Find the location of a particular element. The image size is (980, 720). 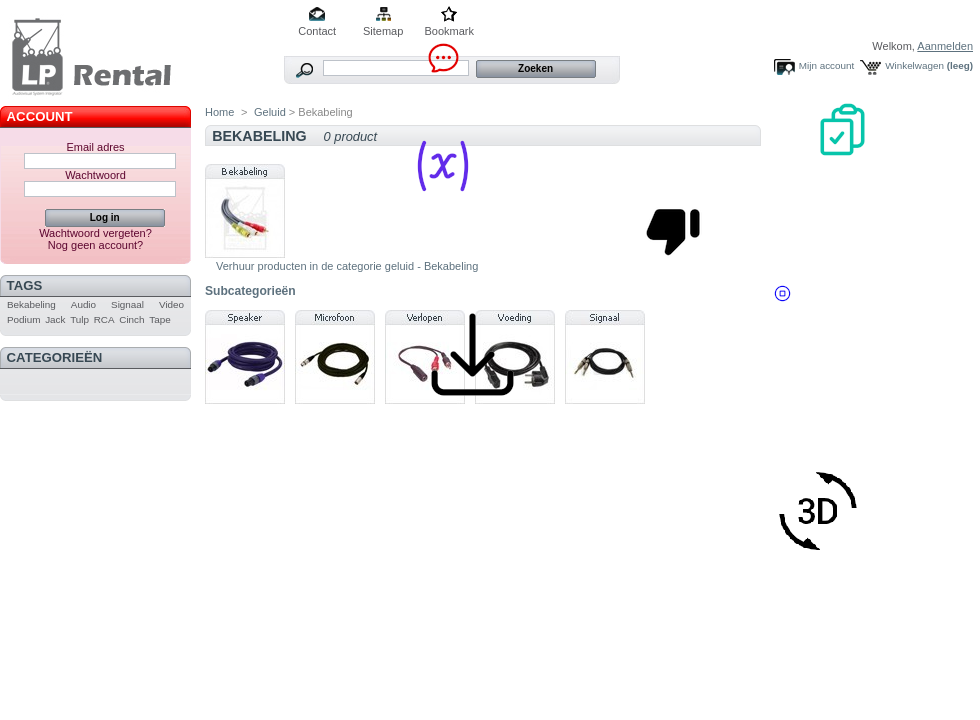

stop media playback is located at coordinates (782, 293).